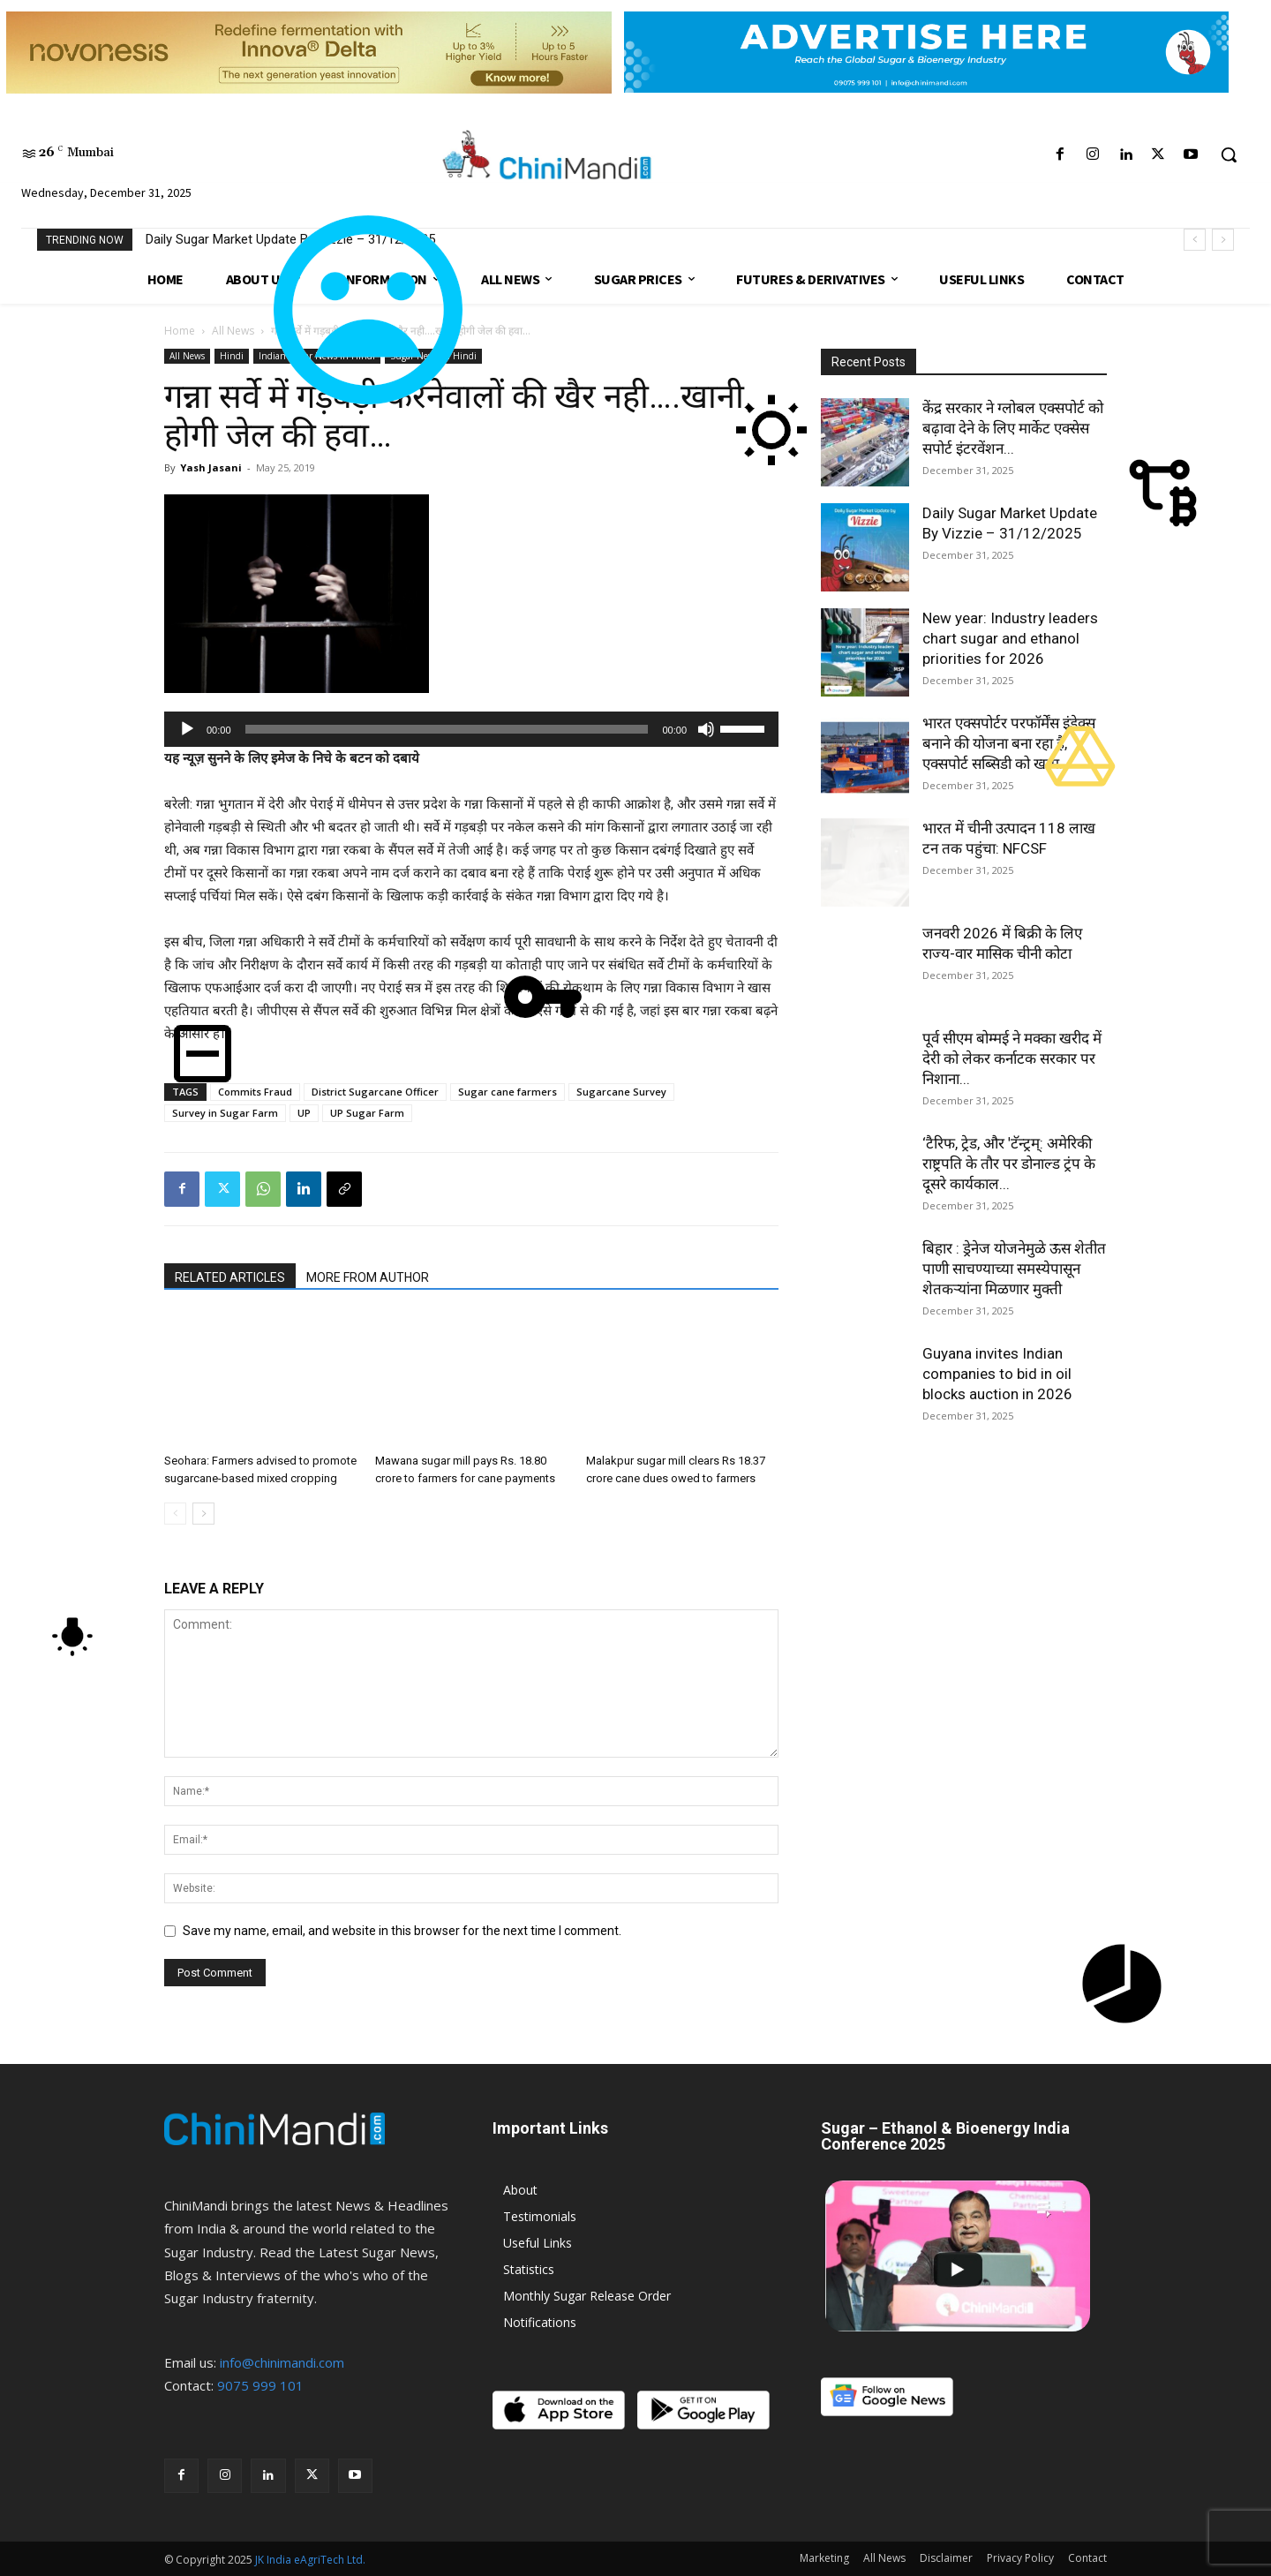  Describe the element at coordinates (202, 1053) in the screenshot. I see `indicates partial selection in a list` at that location.